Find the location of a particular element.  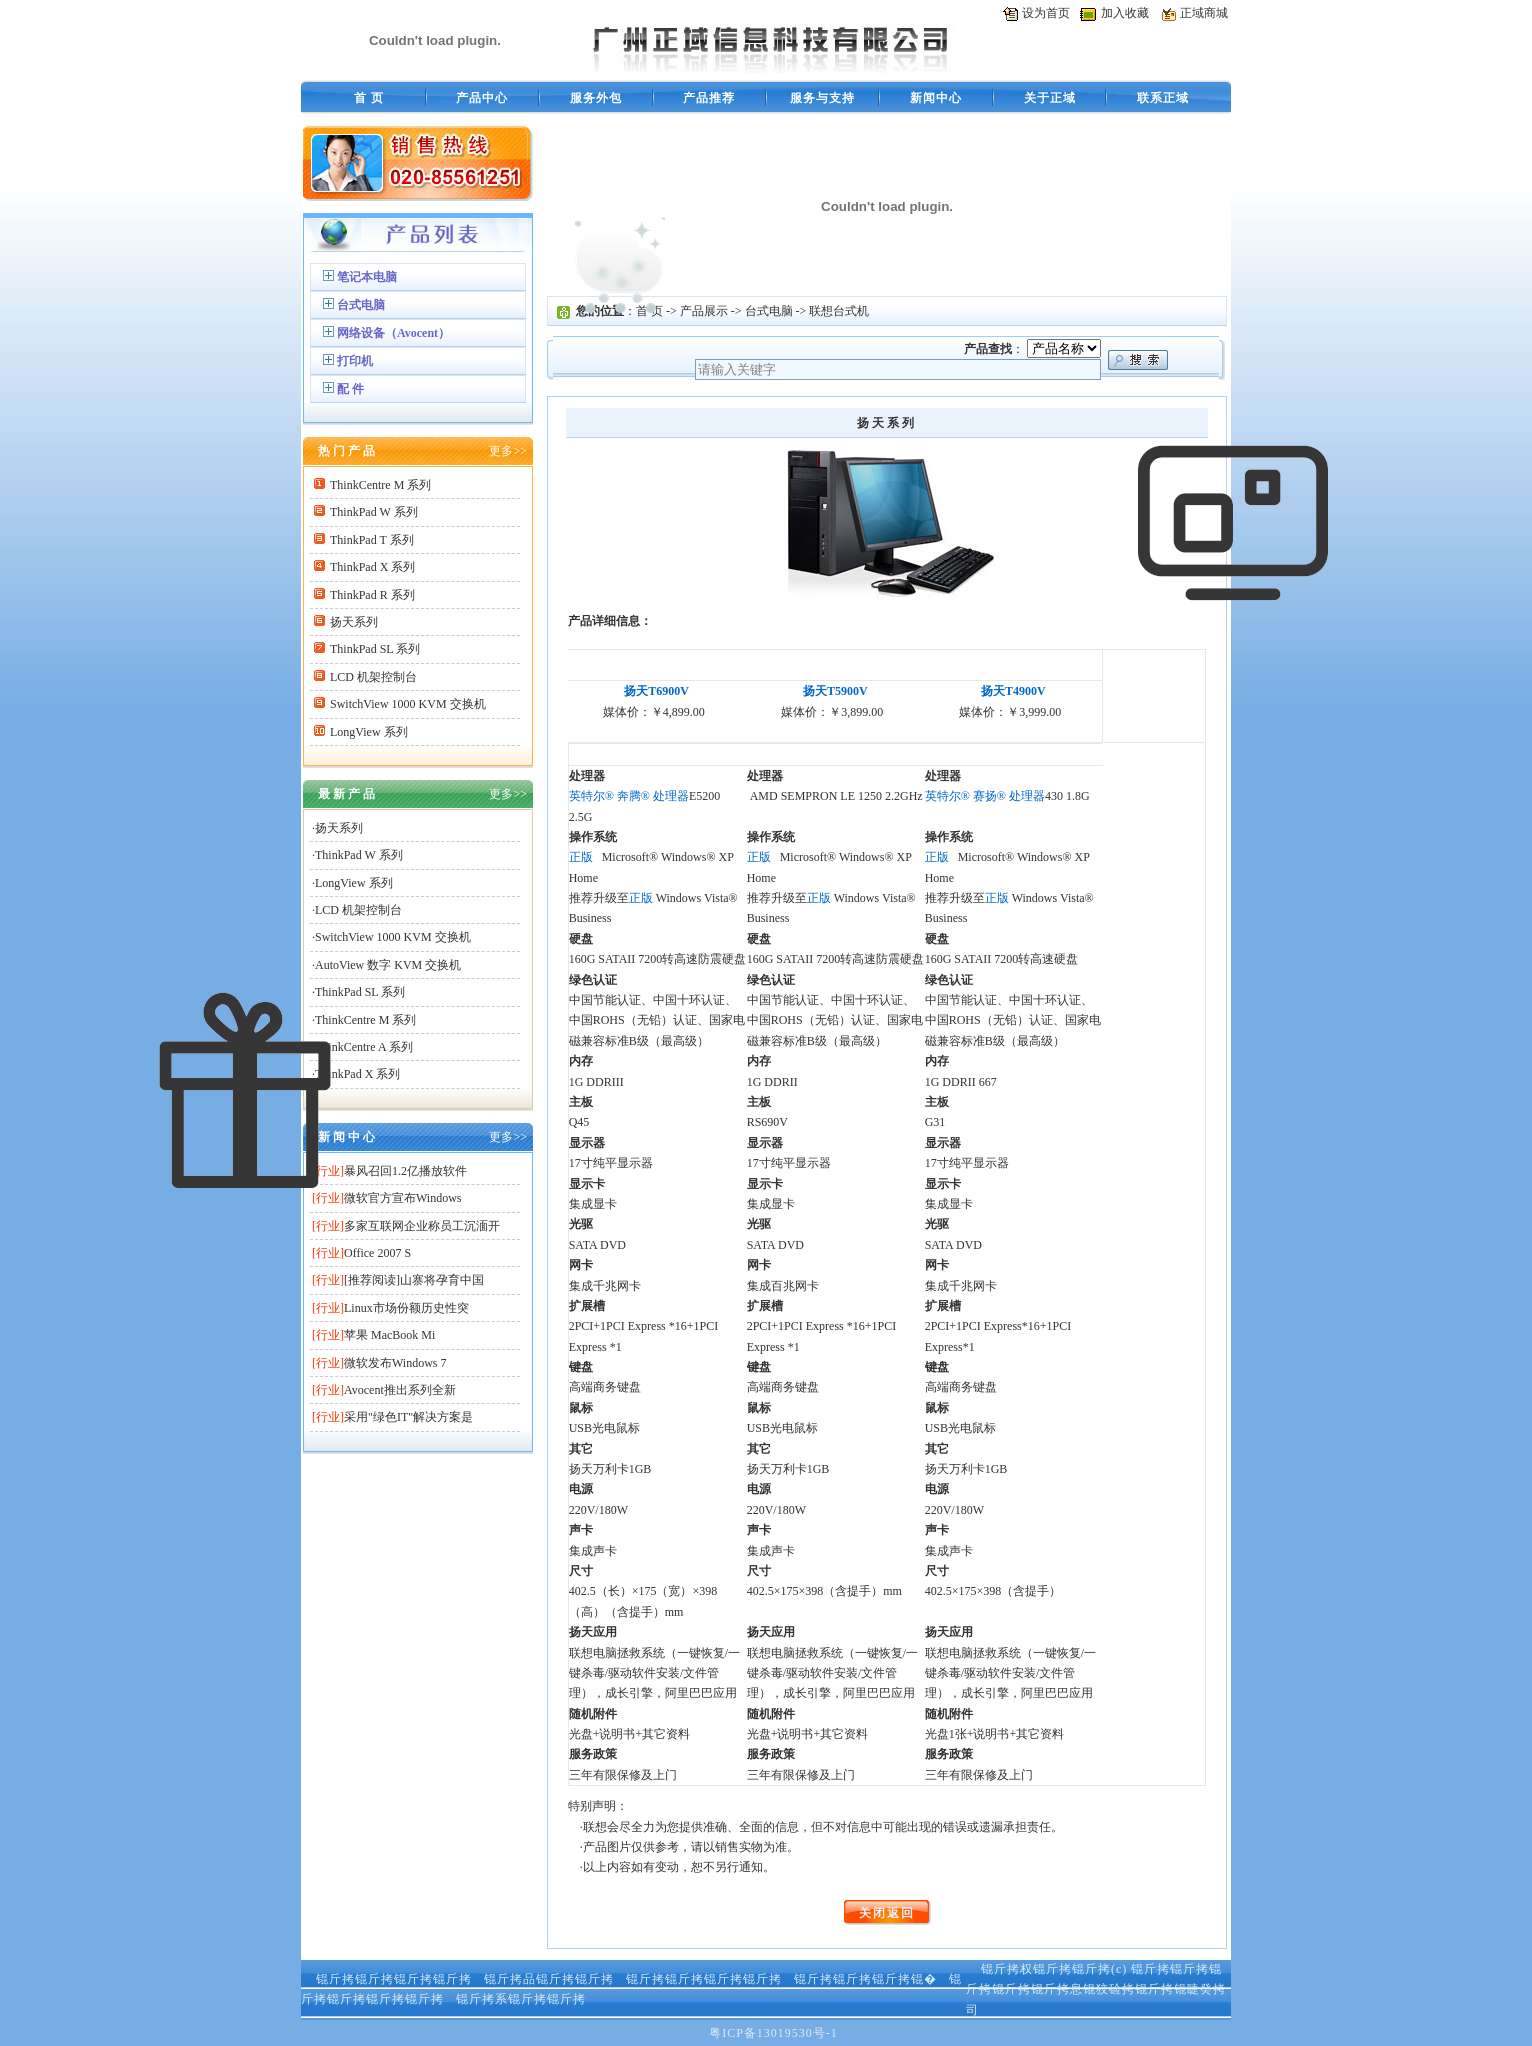

view birthday events in calendar is located at coordinates (245, 1090).